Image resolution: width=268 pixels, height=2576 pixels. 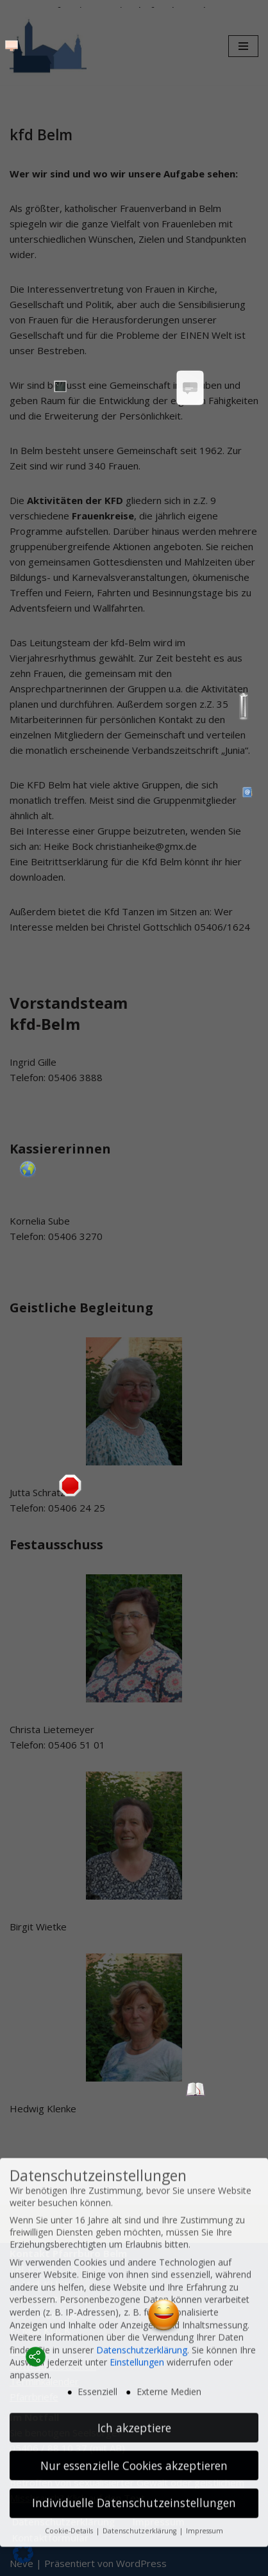 I want to click on access sharing and network preferences, so click(x=35, y=2356).